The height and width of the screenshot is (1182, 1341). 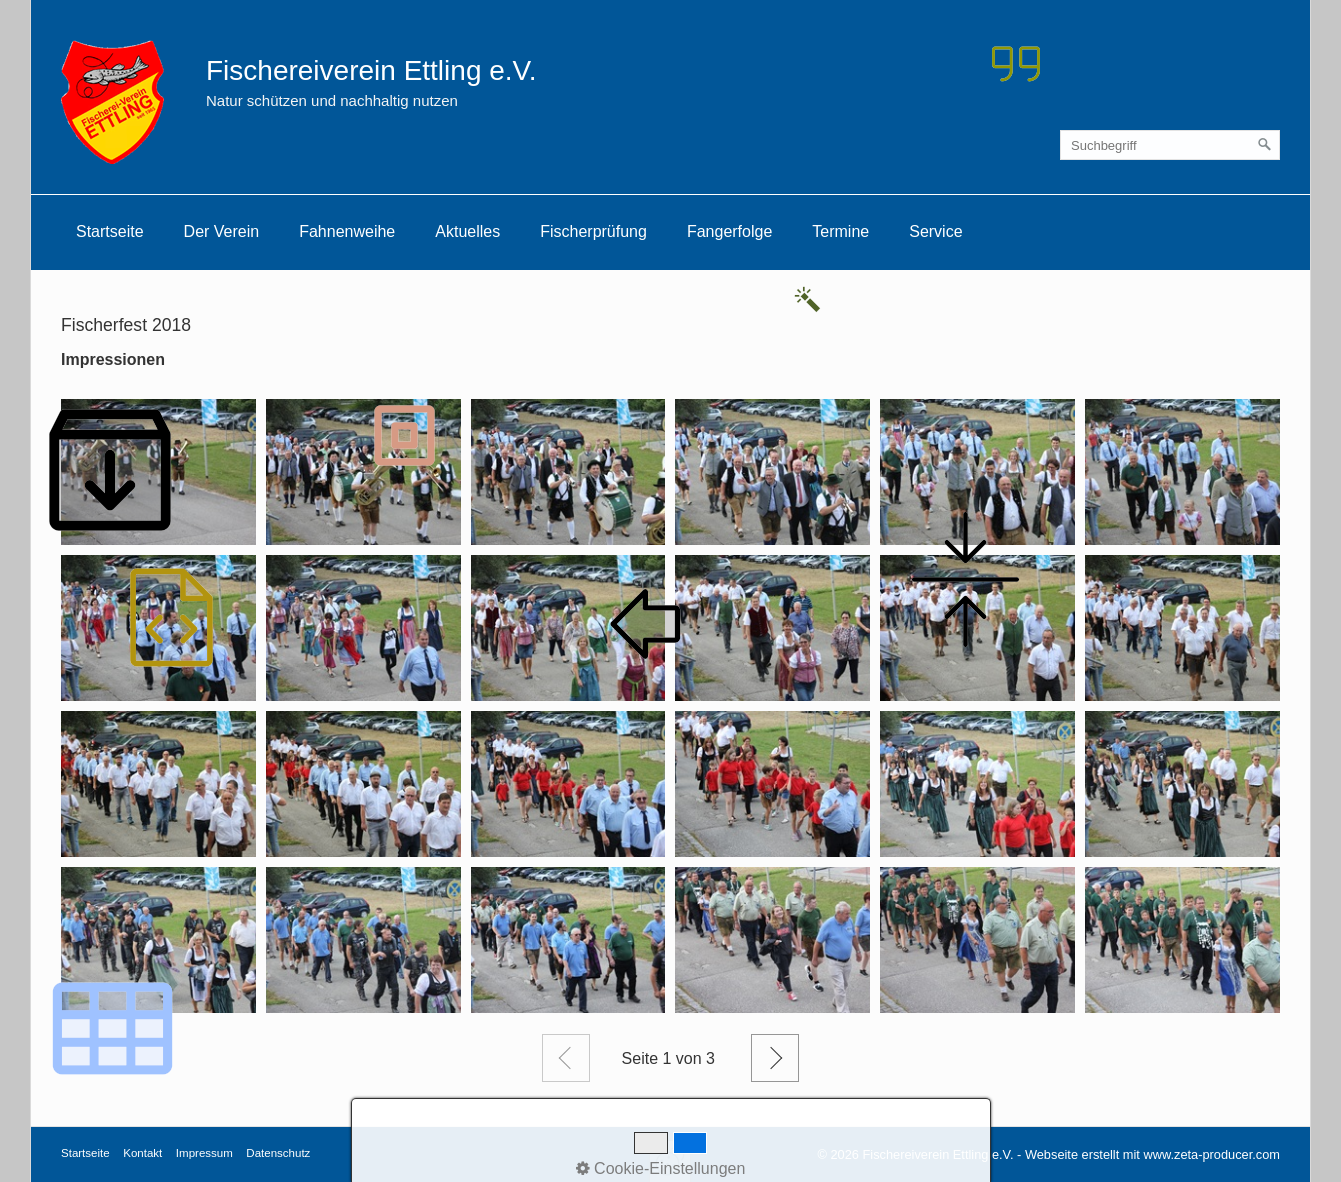 What do you see at coordinates (965, 579) in the screenshot?
I see `collapse or minimize vertical content` at bounding box center [965, 579].